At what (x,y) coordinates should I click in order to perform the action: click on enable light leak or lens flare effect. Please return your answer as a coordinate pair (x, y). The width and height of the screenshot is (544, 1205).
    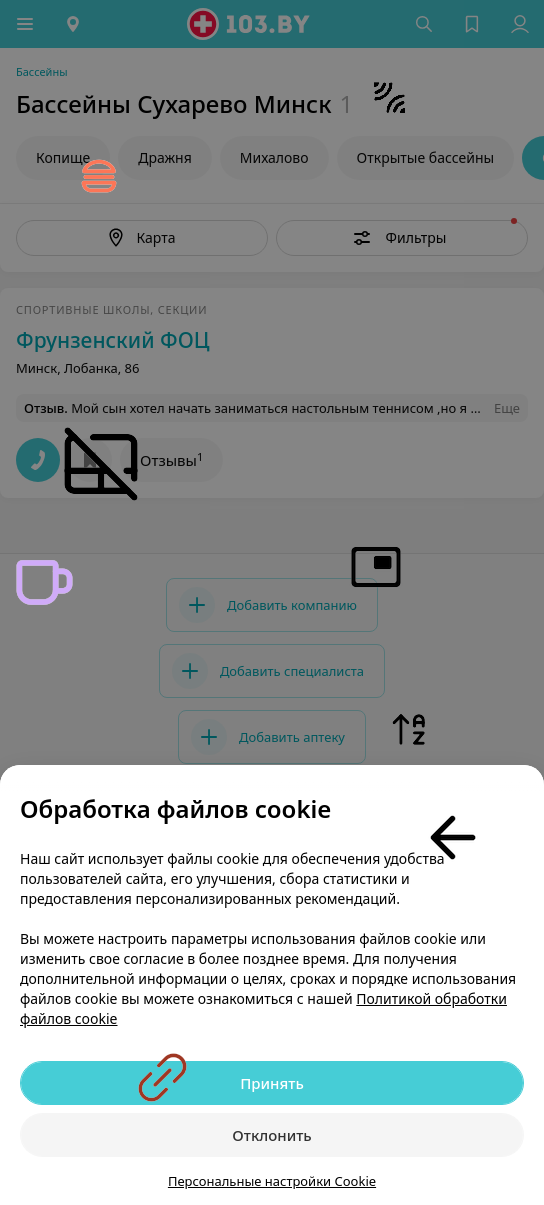
    Looking at the image, I should click on (389, 97).